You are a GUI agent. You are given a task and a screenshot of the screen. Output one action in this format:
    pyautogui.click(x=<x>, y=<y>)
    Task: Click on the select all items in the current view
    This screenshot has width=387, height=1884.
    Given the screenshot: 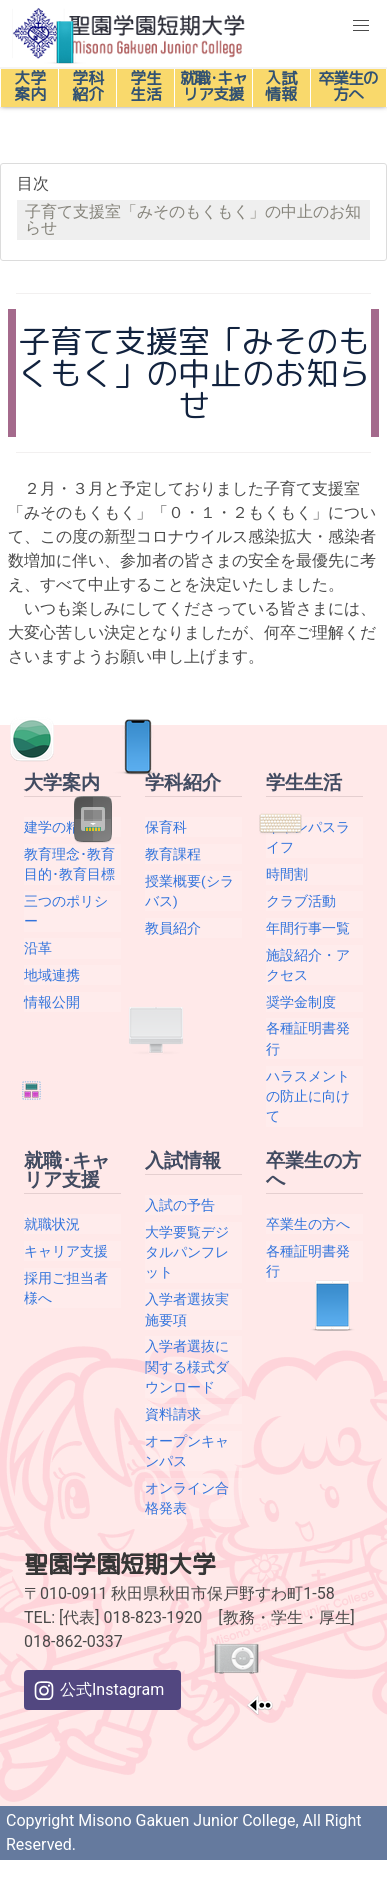 What is the action you would take?
    pyautogui.click(x=31, y=1090)
    